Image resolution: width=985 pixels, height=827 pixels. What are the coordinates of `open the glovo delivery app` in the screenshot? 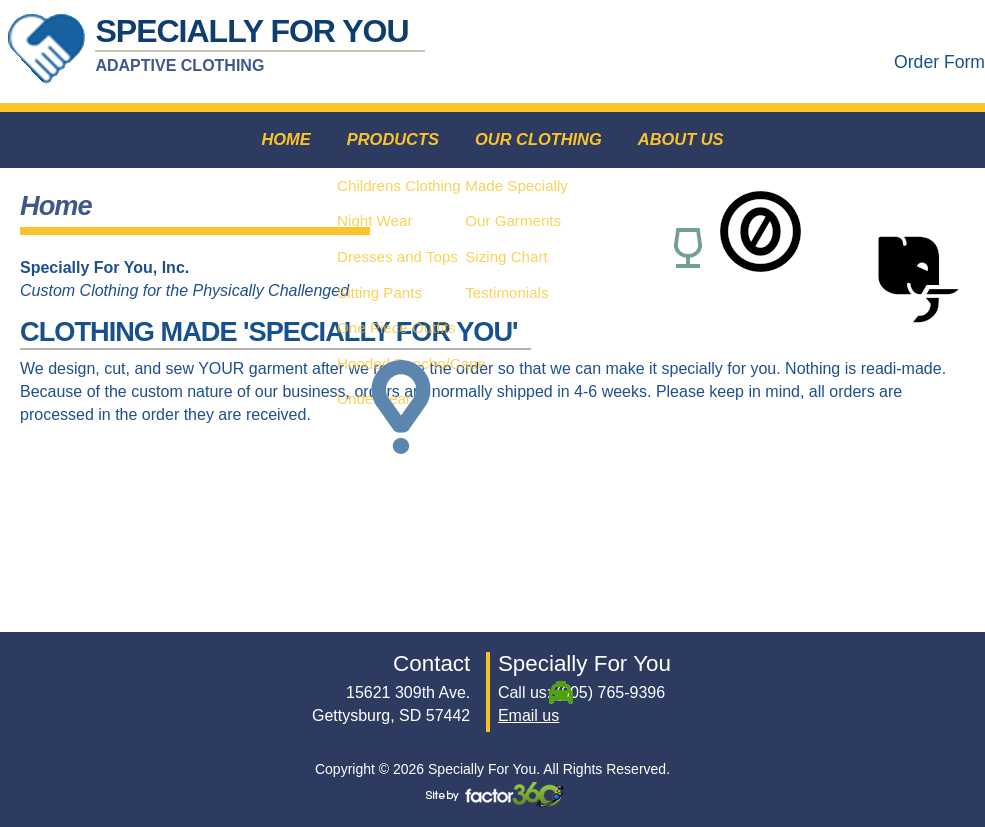 It's located at (401, 407).